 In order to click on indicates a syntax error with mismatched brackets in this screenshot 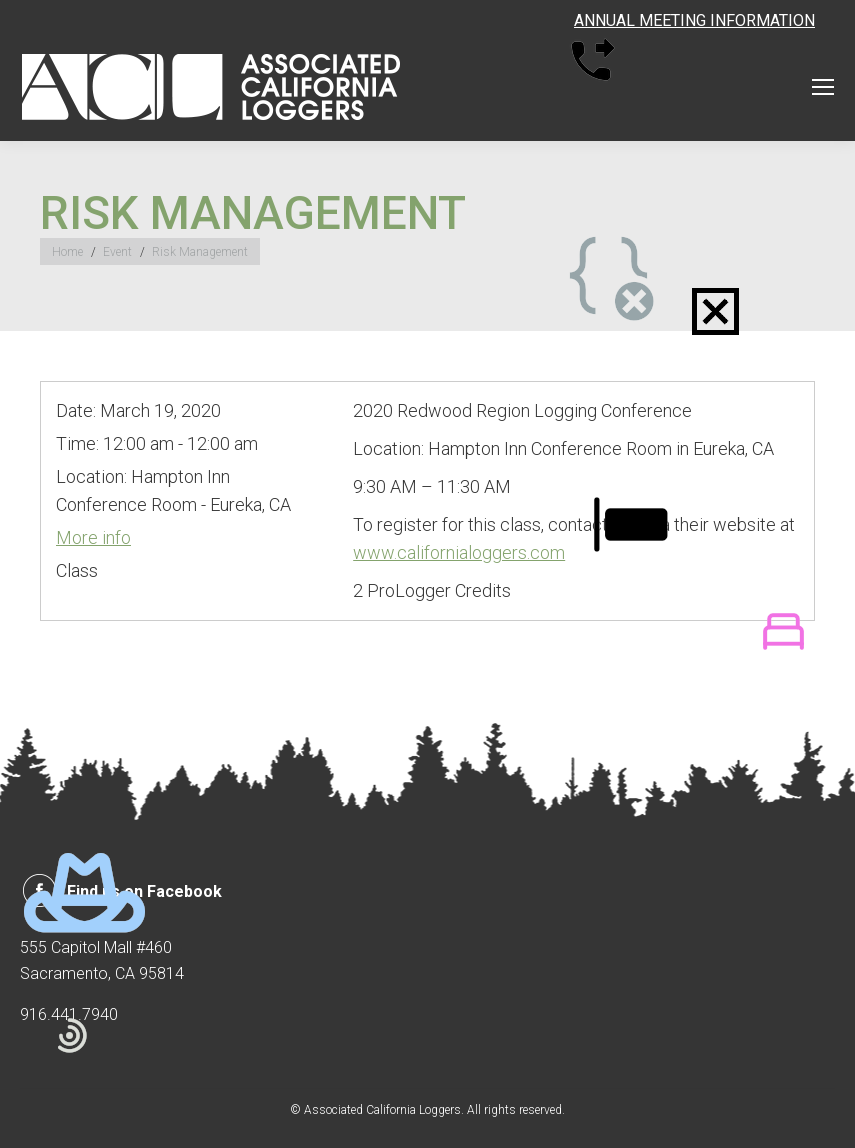, I will do `click(608, 275)`.